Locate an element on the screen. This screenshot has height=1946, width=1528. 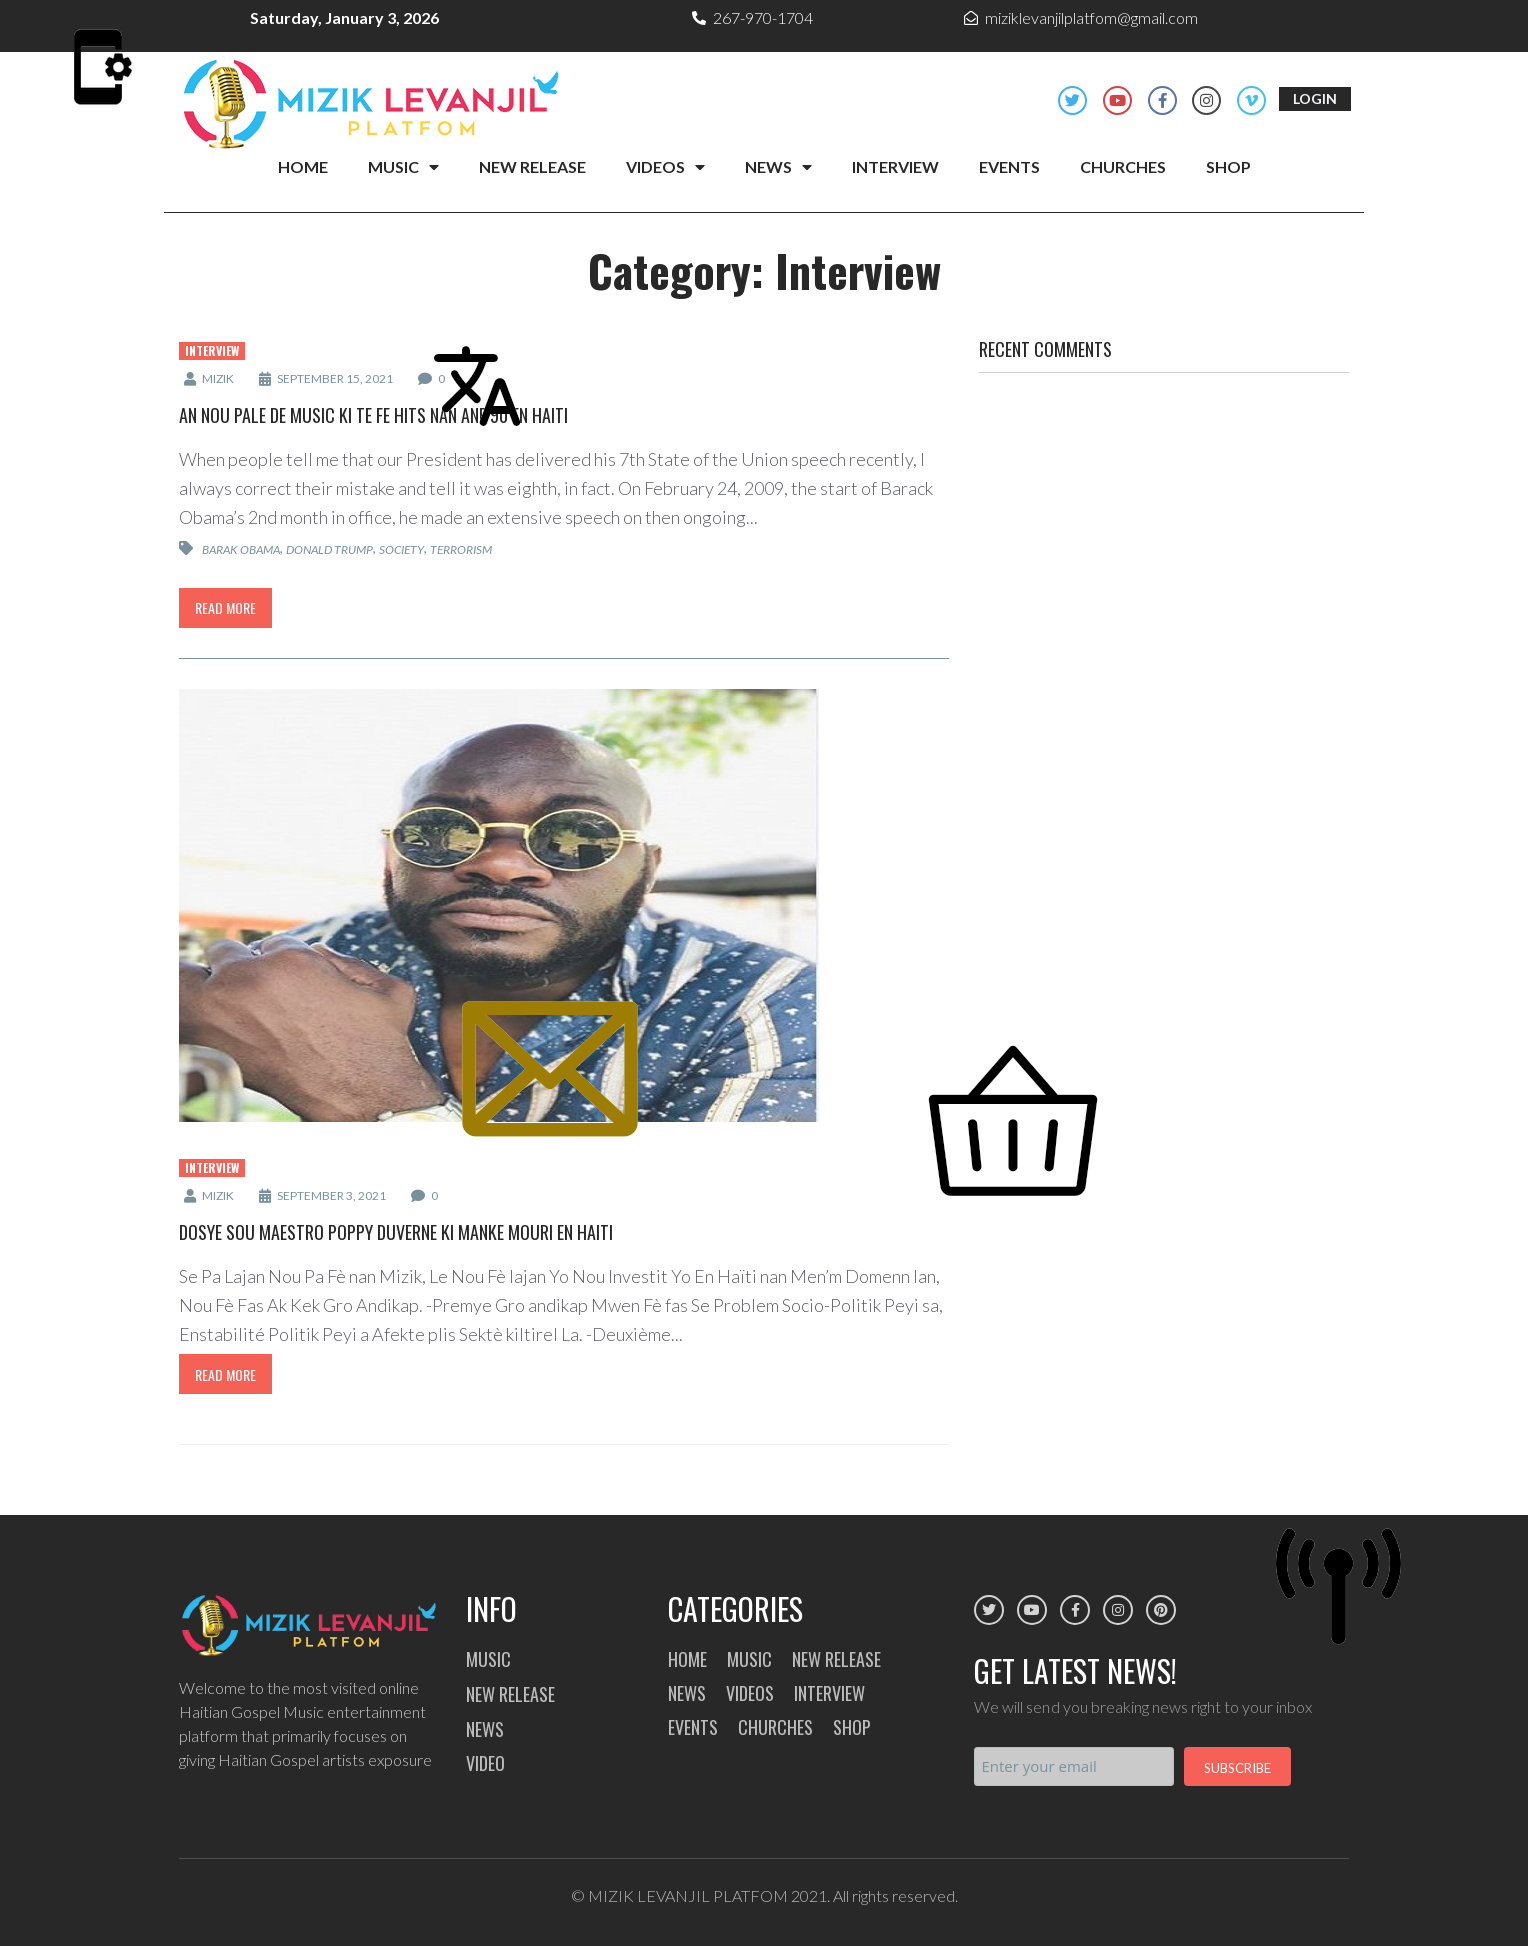
broadcast or transmit a signal is located at coordinates (1338, 1585).